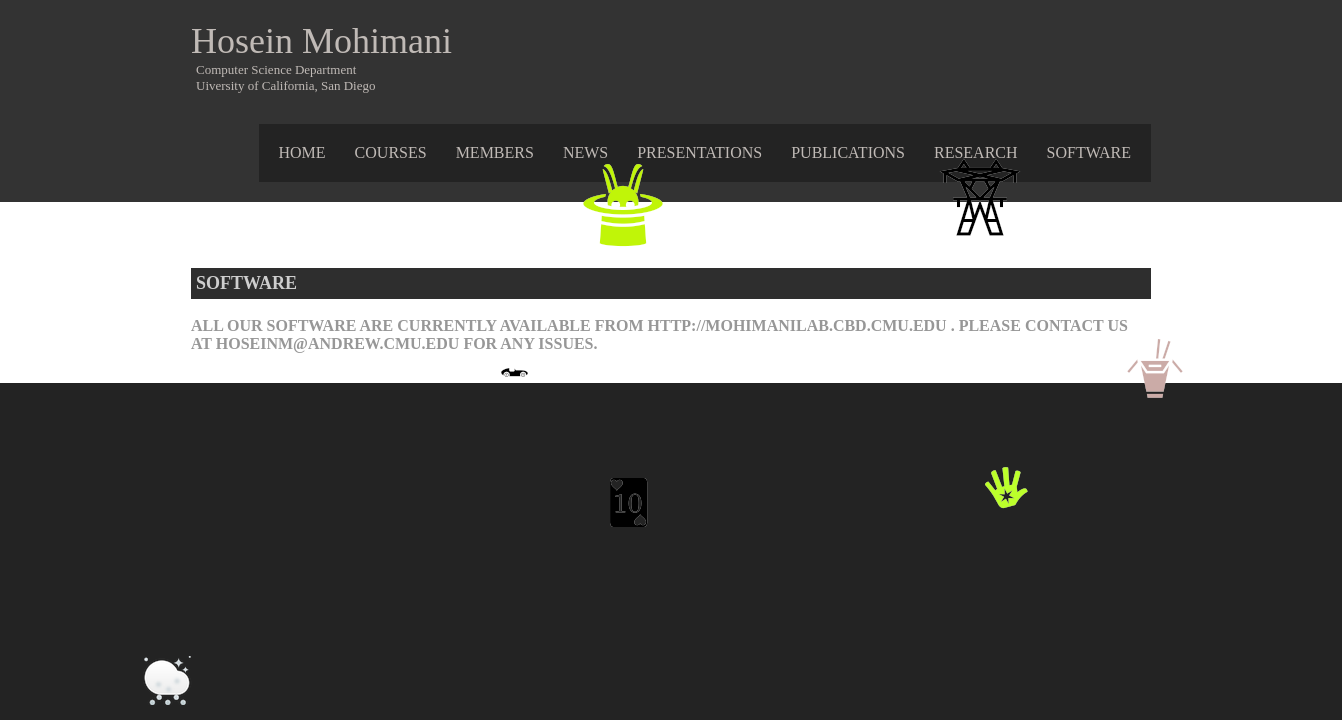  I want to click on access magic or special effects features, so click(623, 205).